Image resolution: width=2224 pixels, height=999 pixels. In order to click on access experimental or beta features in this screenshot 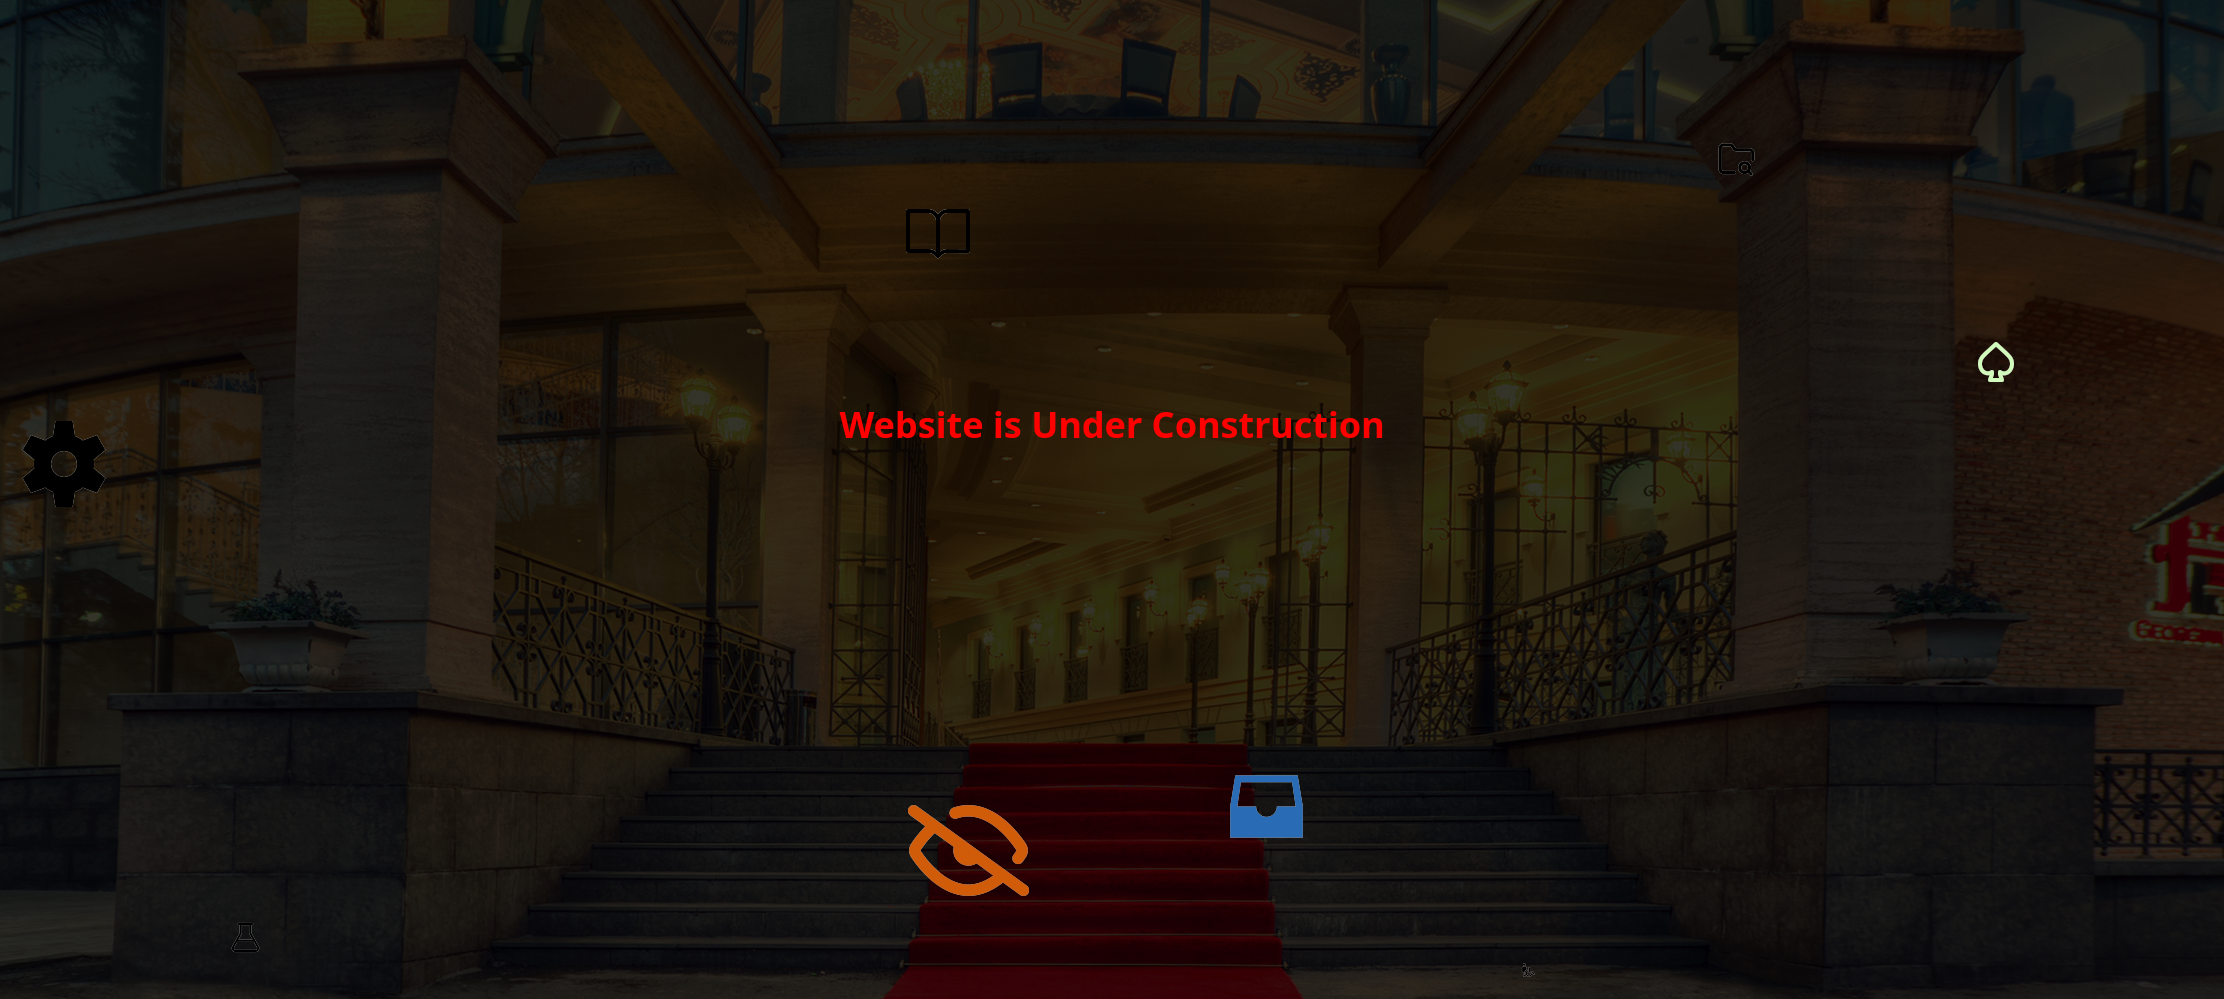, I will do `click(245, 937)`.